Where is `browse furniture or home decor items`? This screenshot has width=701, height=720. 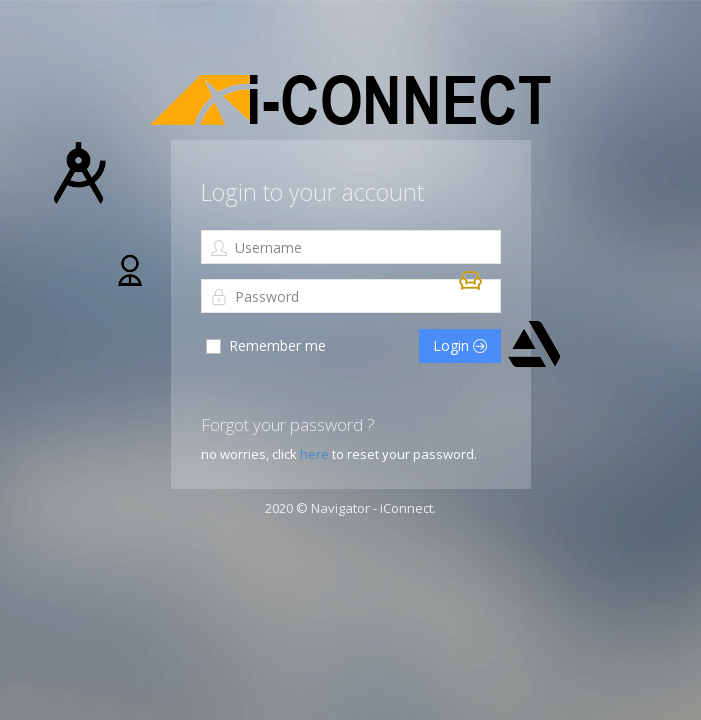 browse furniture or home decor items is located at coordinates (470, 280).